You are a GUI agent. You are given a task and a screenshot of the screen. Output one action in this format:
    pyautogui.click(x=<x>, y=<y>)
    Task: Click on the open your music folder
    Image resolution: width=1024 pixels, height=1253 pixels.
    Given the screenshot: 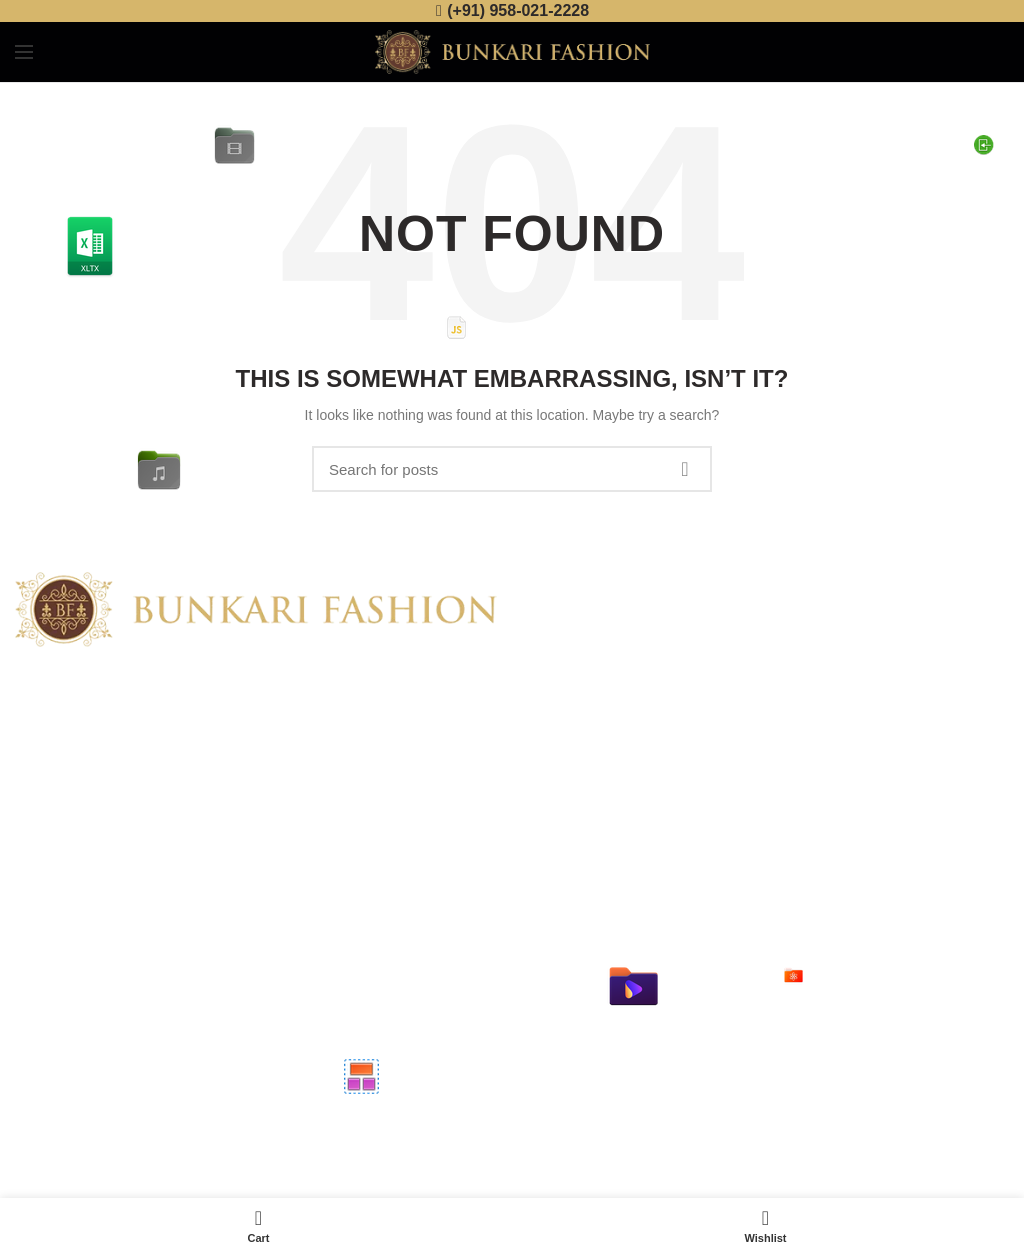 What is the action you would take?
    pyautogui.click(x=159, y=470)
    